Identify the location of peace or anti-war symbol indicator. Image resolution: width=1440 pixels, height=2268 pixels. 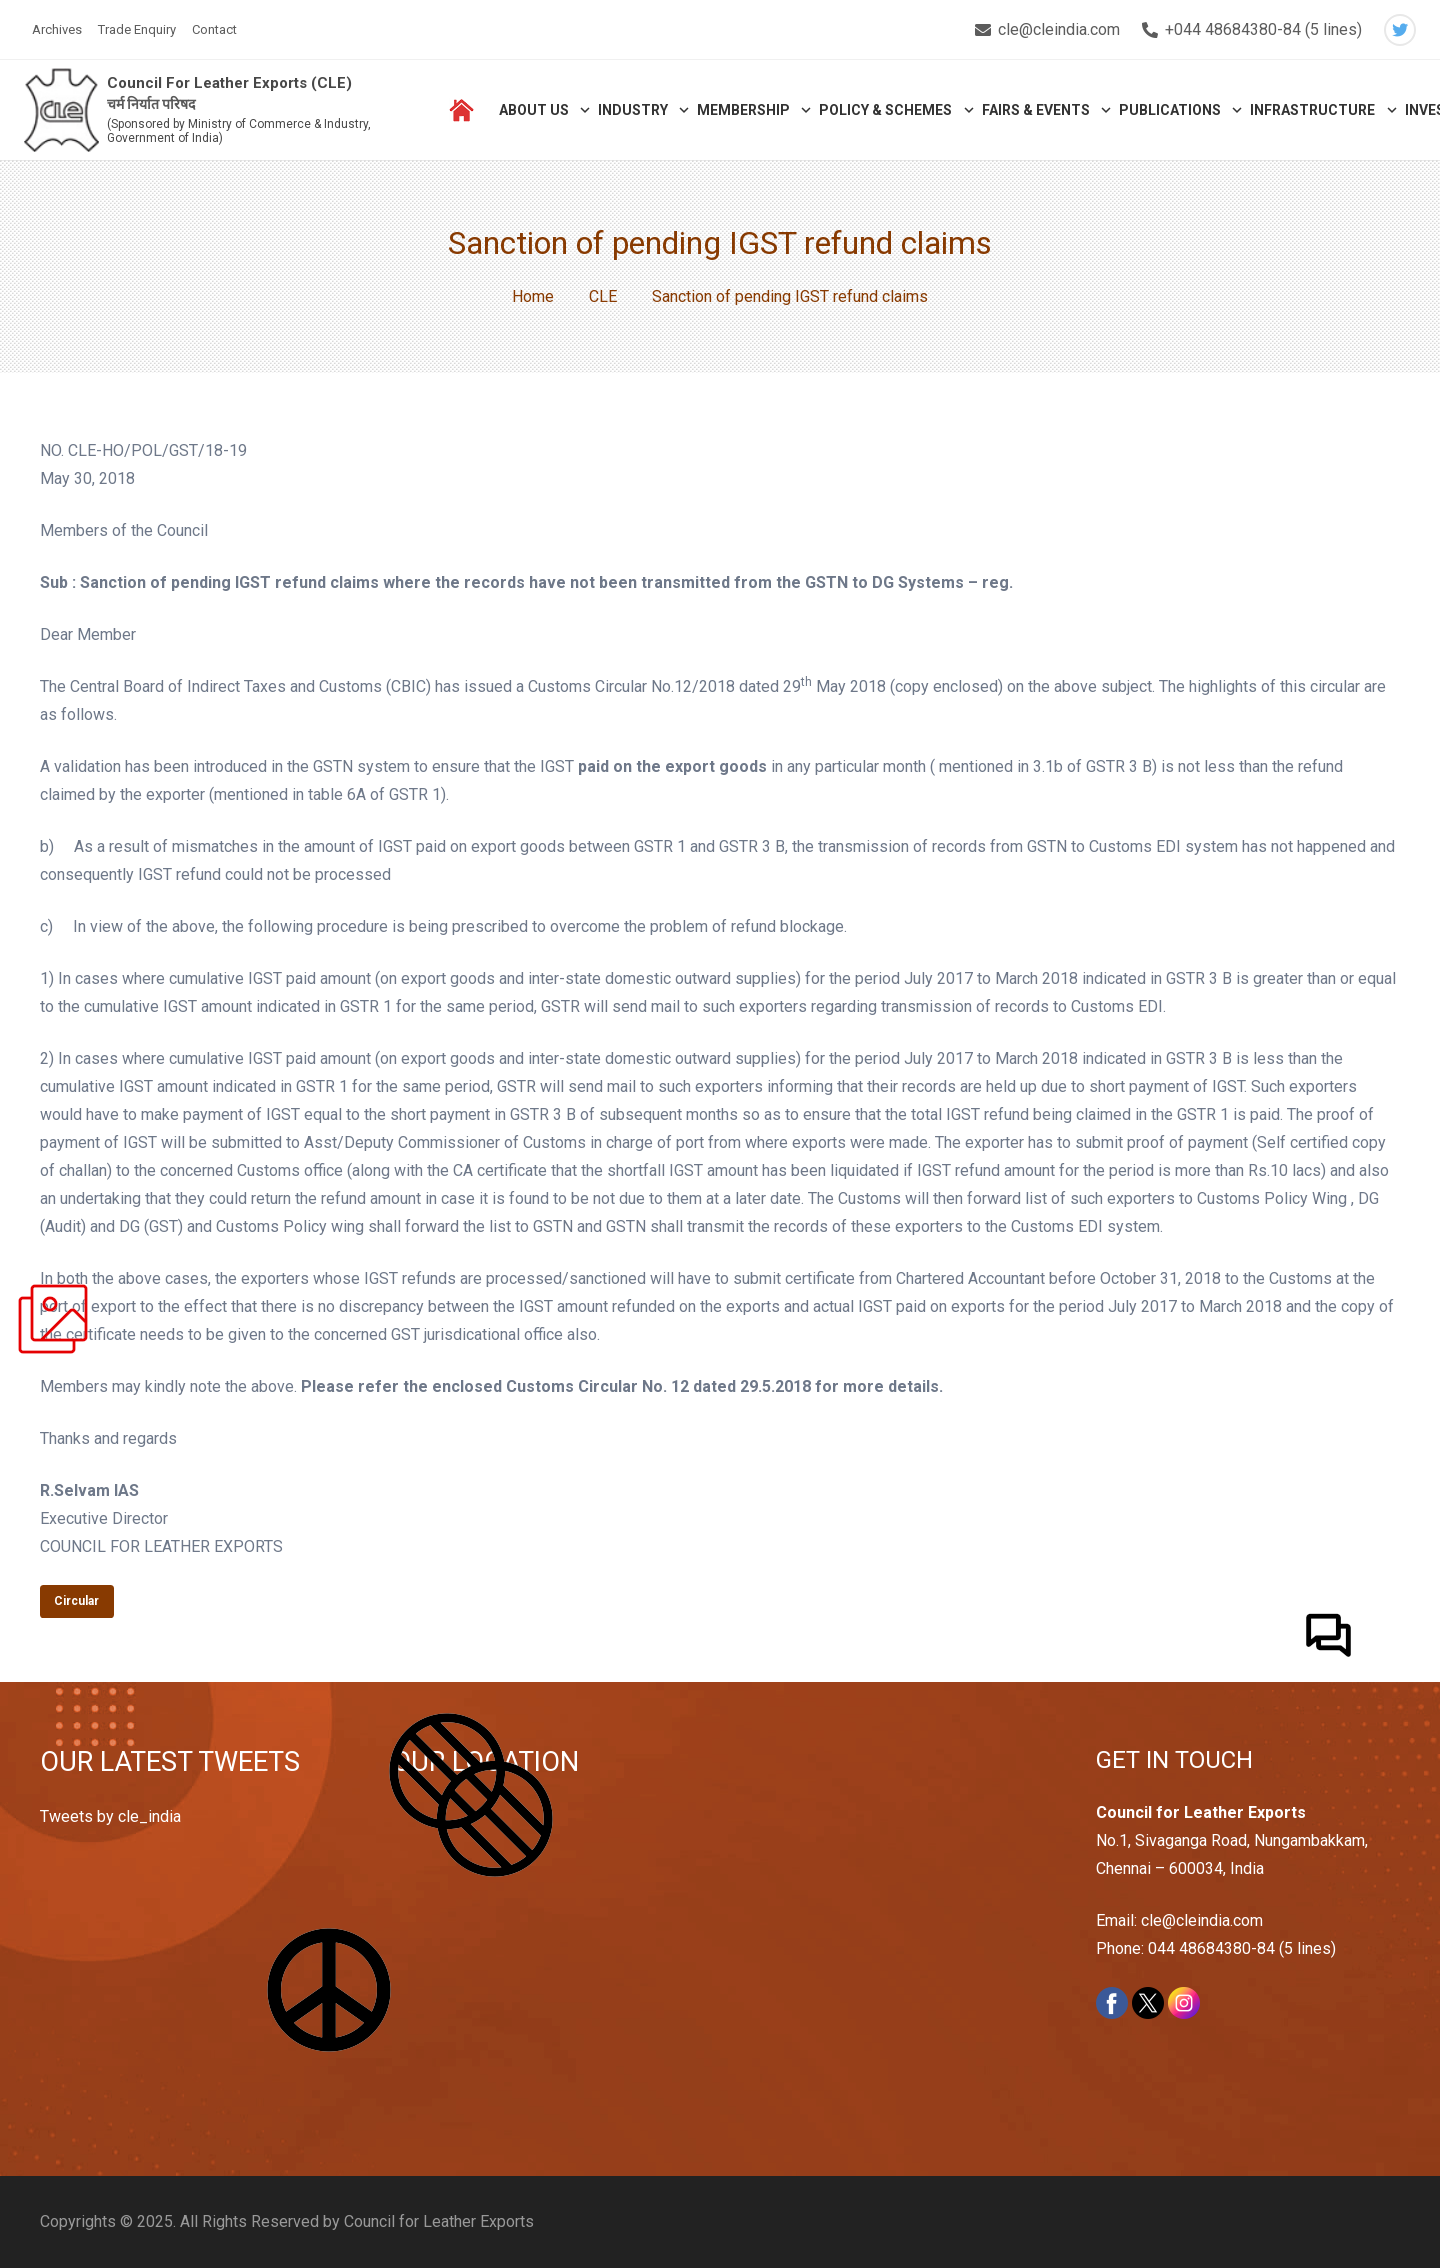
(329, 1990).